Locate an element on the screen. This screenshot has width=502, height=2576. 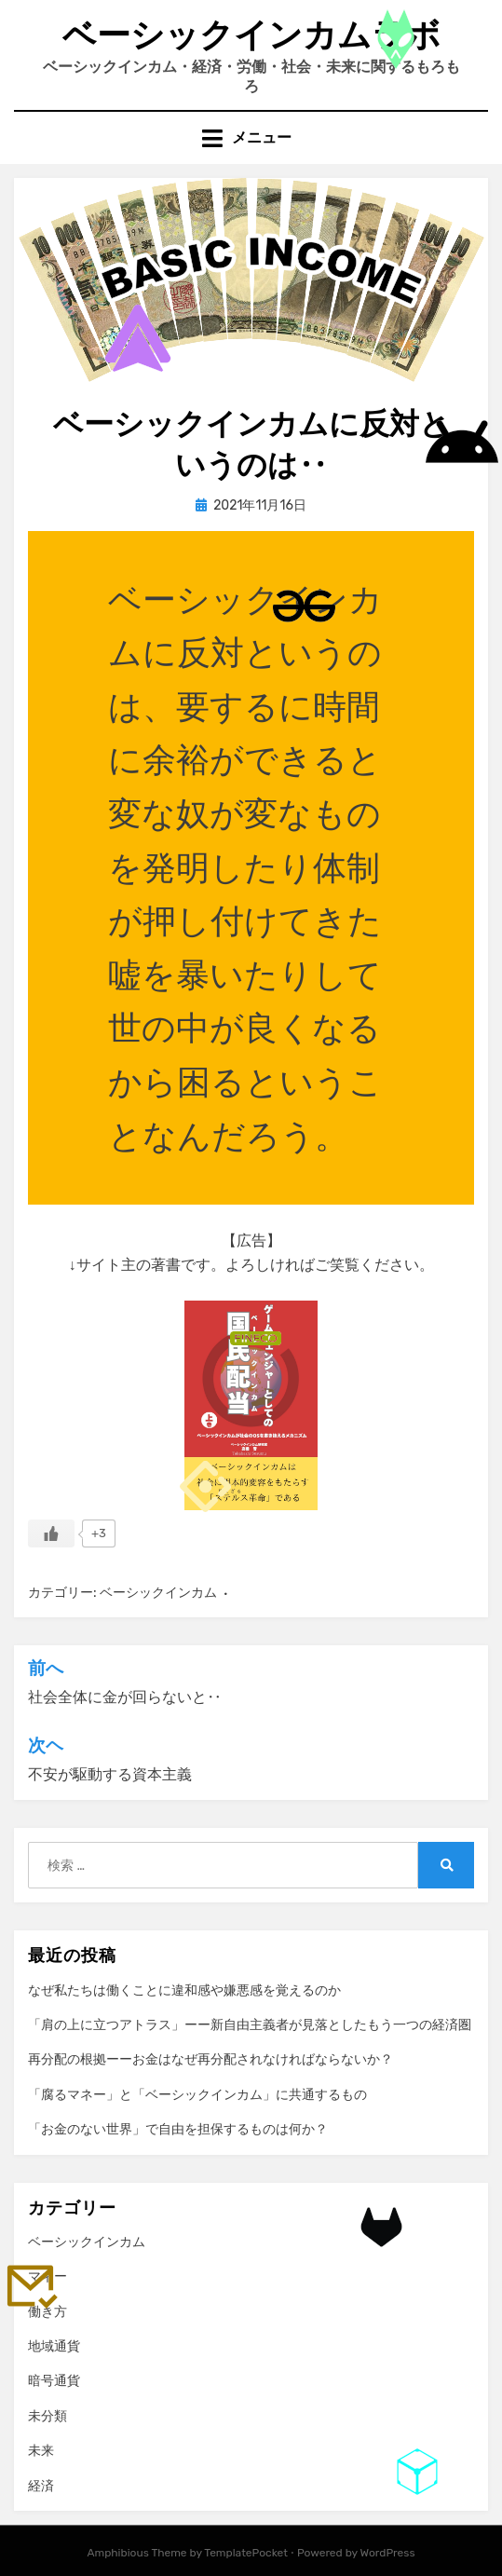
open GitLab is located at coordinates (381, 2227).